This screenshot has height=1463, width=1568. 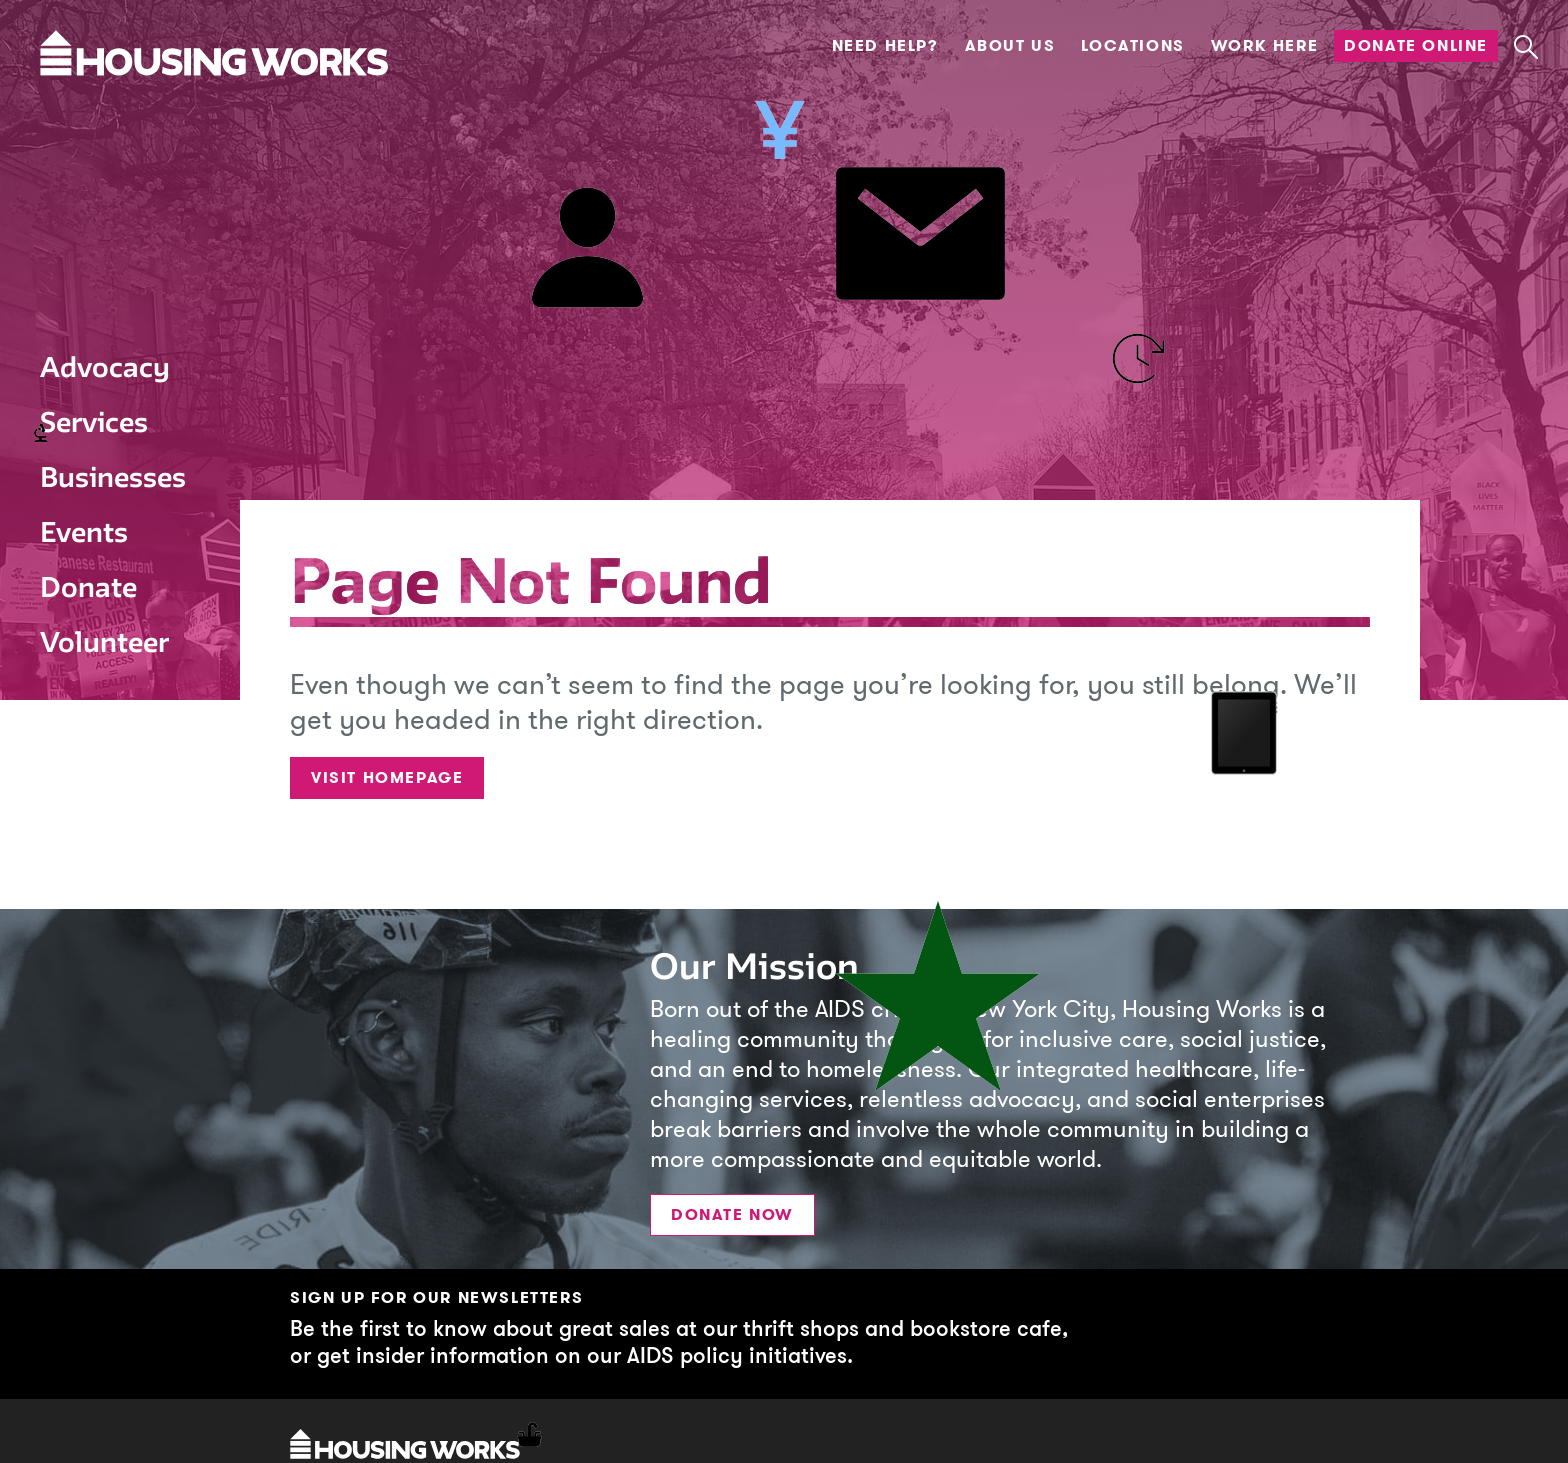 What do you see at coordinates (41, 433) in the screenshot?
I see `access biotech or laboratory features` at bounding box center [41, 433].